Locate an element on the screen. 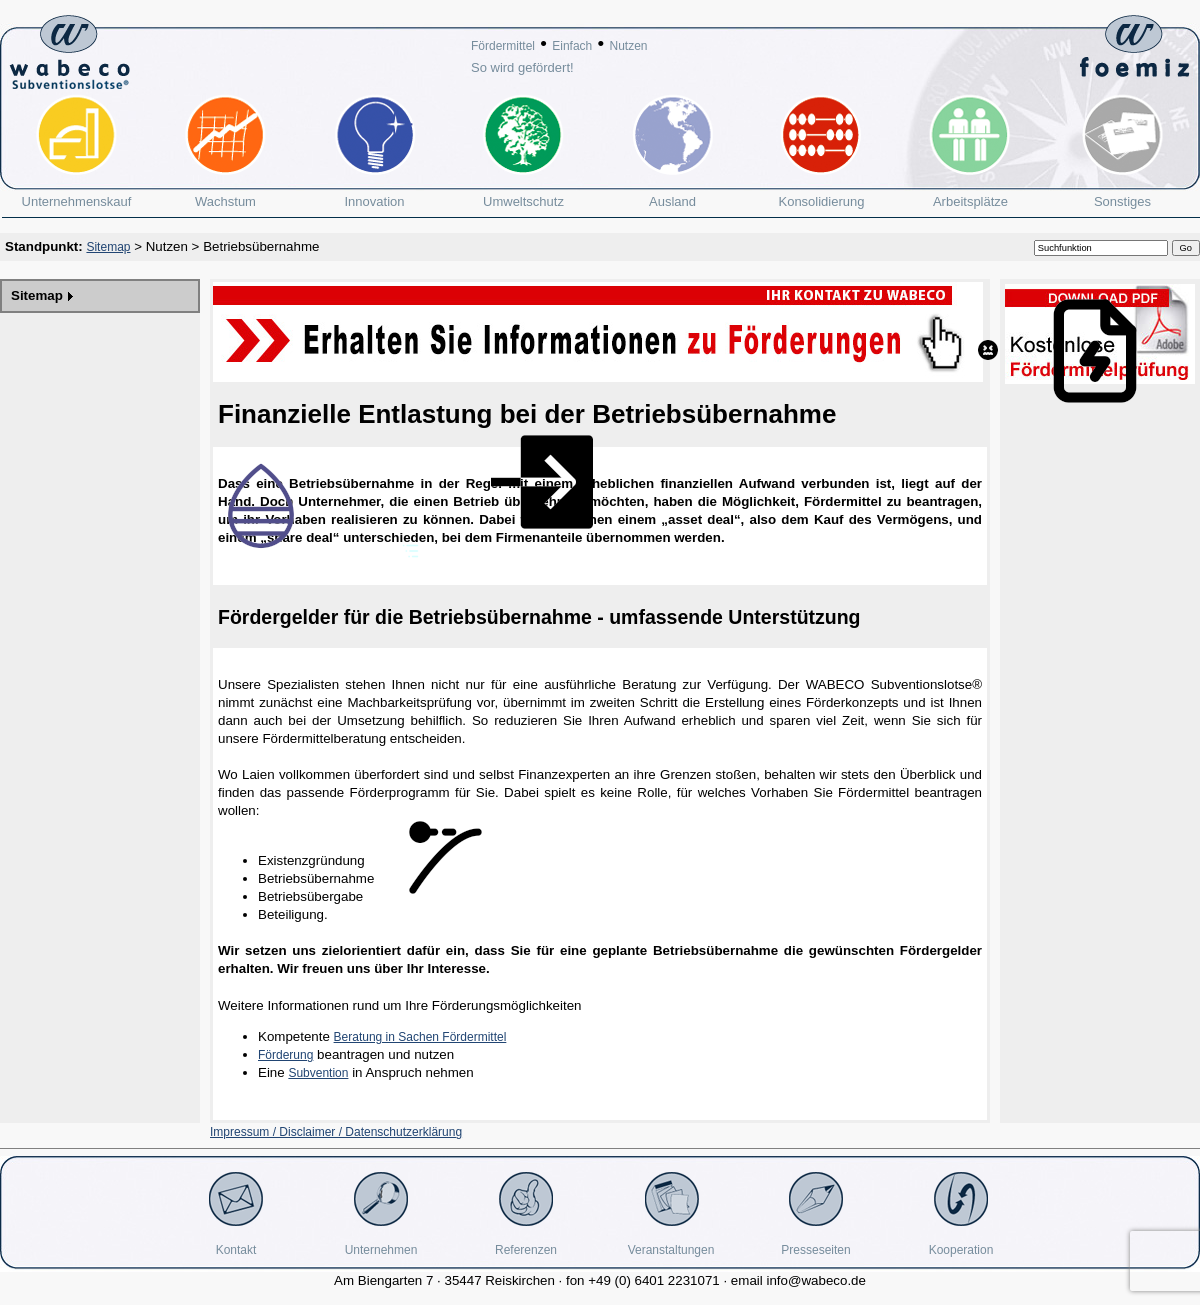 The height and width of the screenshot is (1305, 1200). view hierarchical list or tree structure is located at coordinates (410, 551).